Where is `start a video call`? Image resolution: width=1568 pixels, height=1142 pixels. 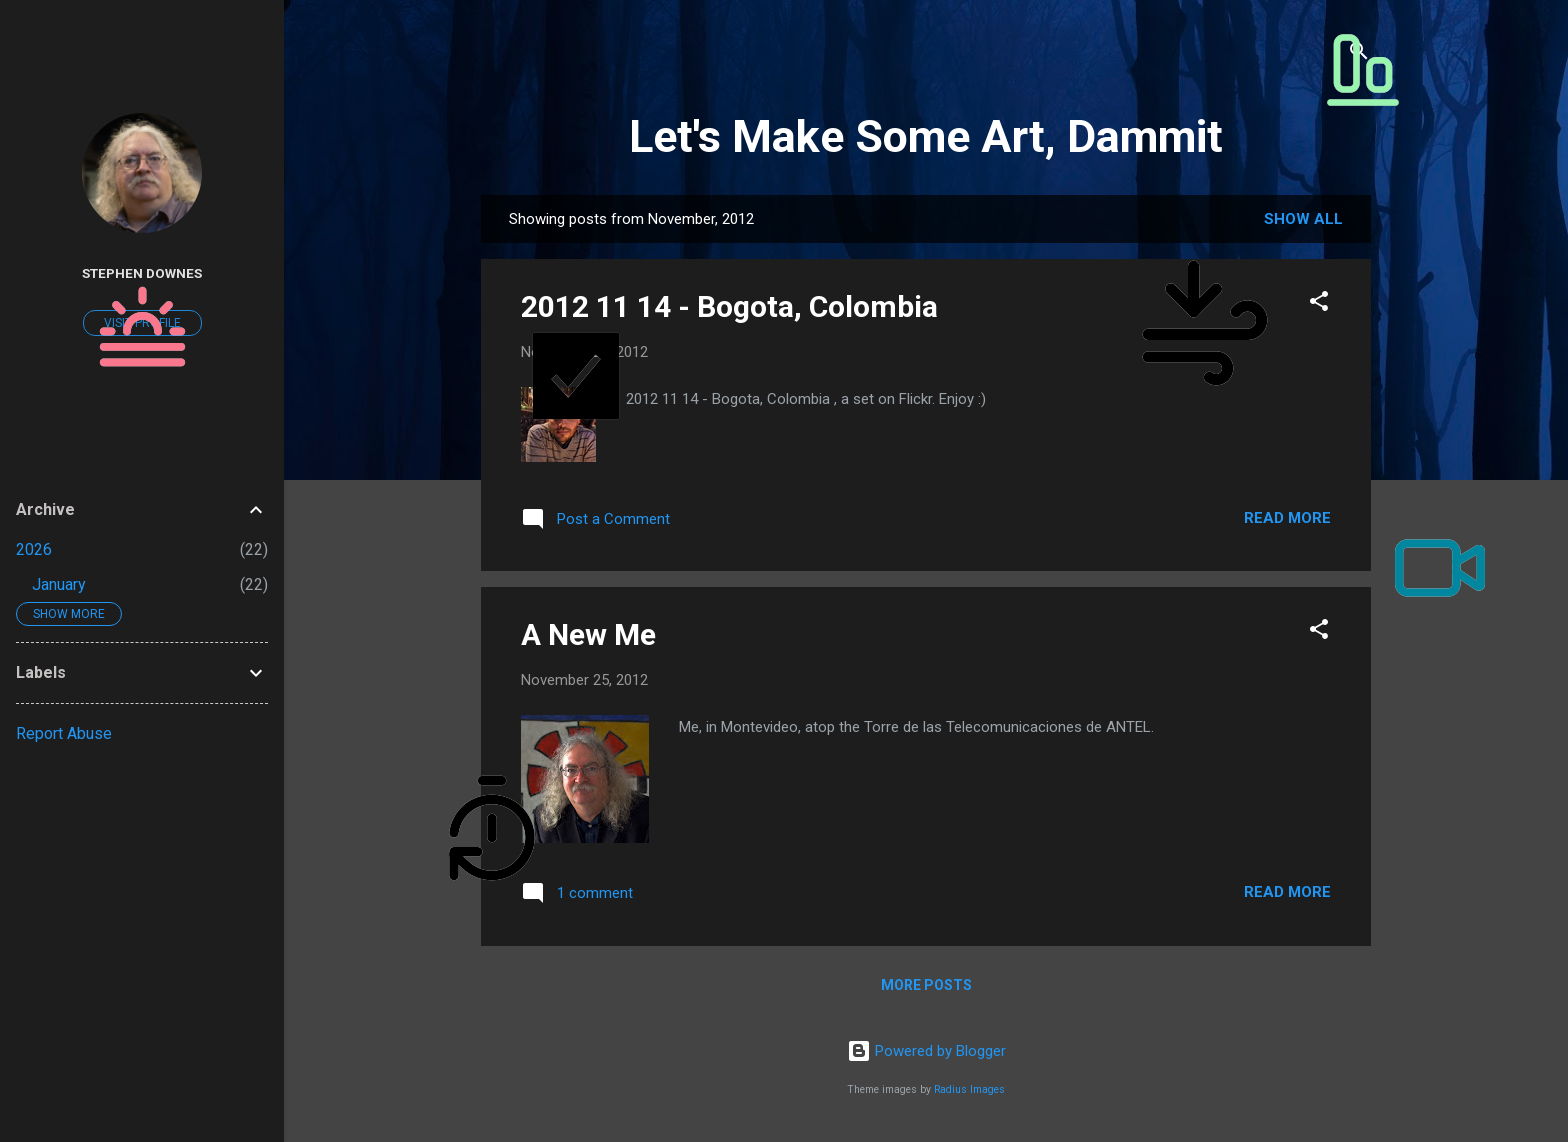
start a video call is located at coordinates (1440, 568).